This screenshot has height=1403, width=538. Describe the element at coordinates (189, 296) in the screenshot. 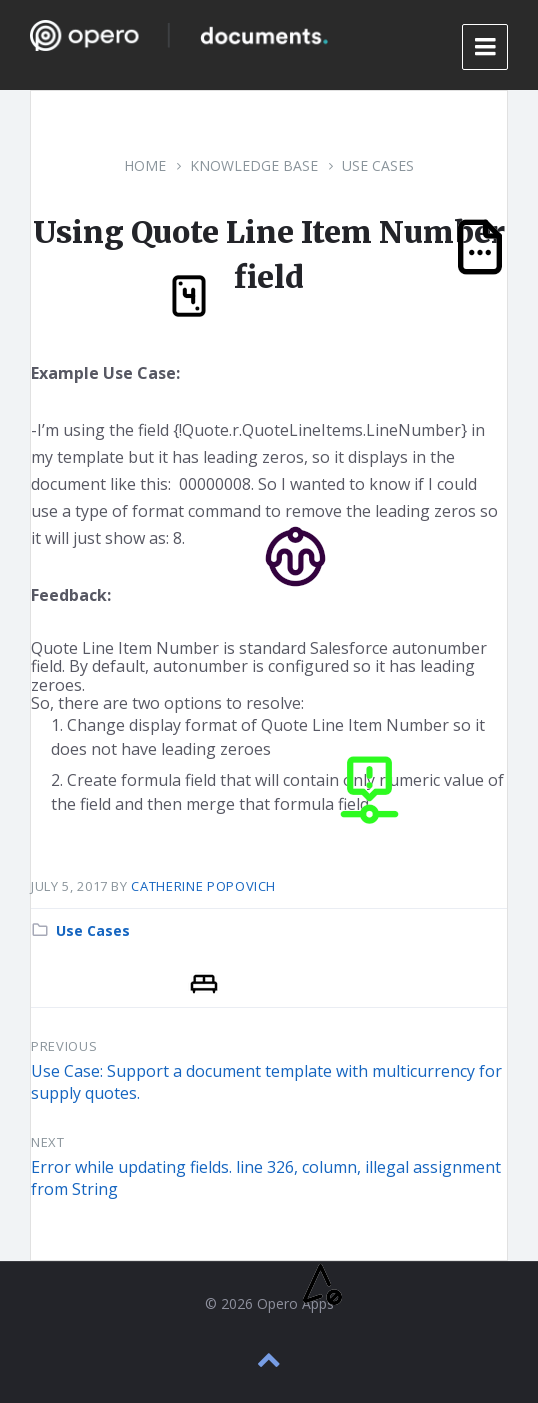

I see `select the four of clubs card` at that location.